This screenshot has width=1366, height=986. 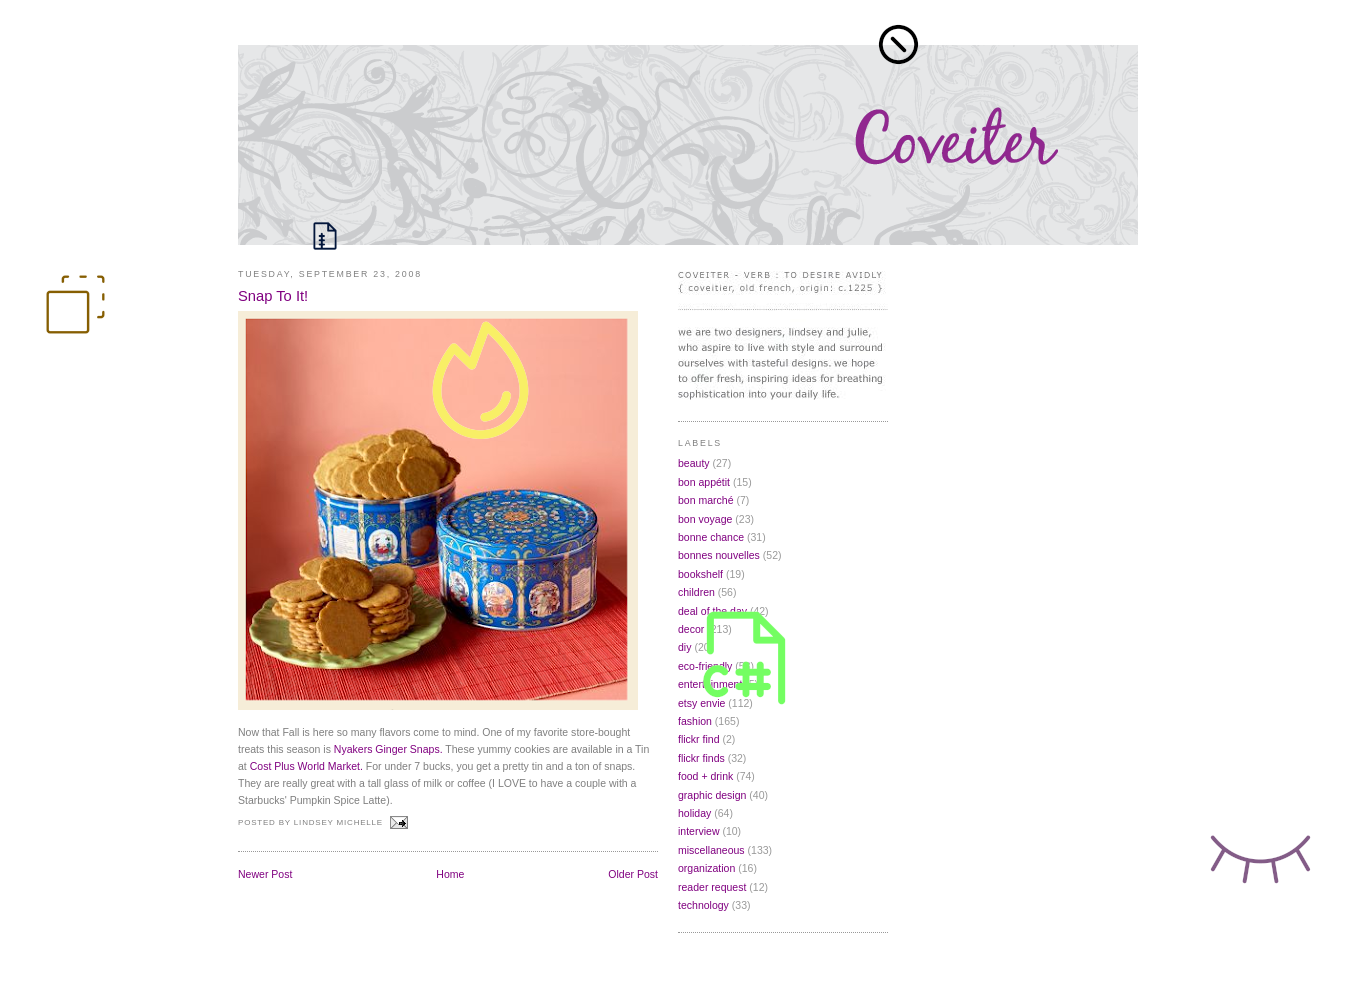 I want to click on access compressed or archived files, so click(x=325, y=236).